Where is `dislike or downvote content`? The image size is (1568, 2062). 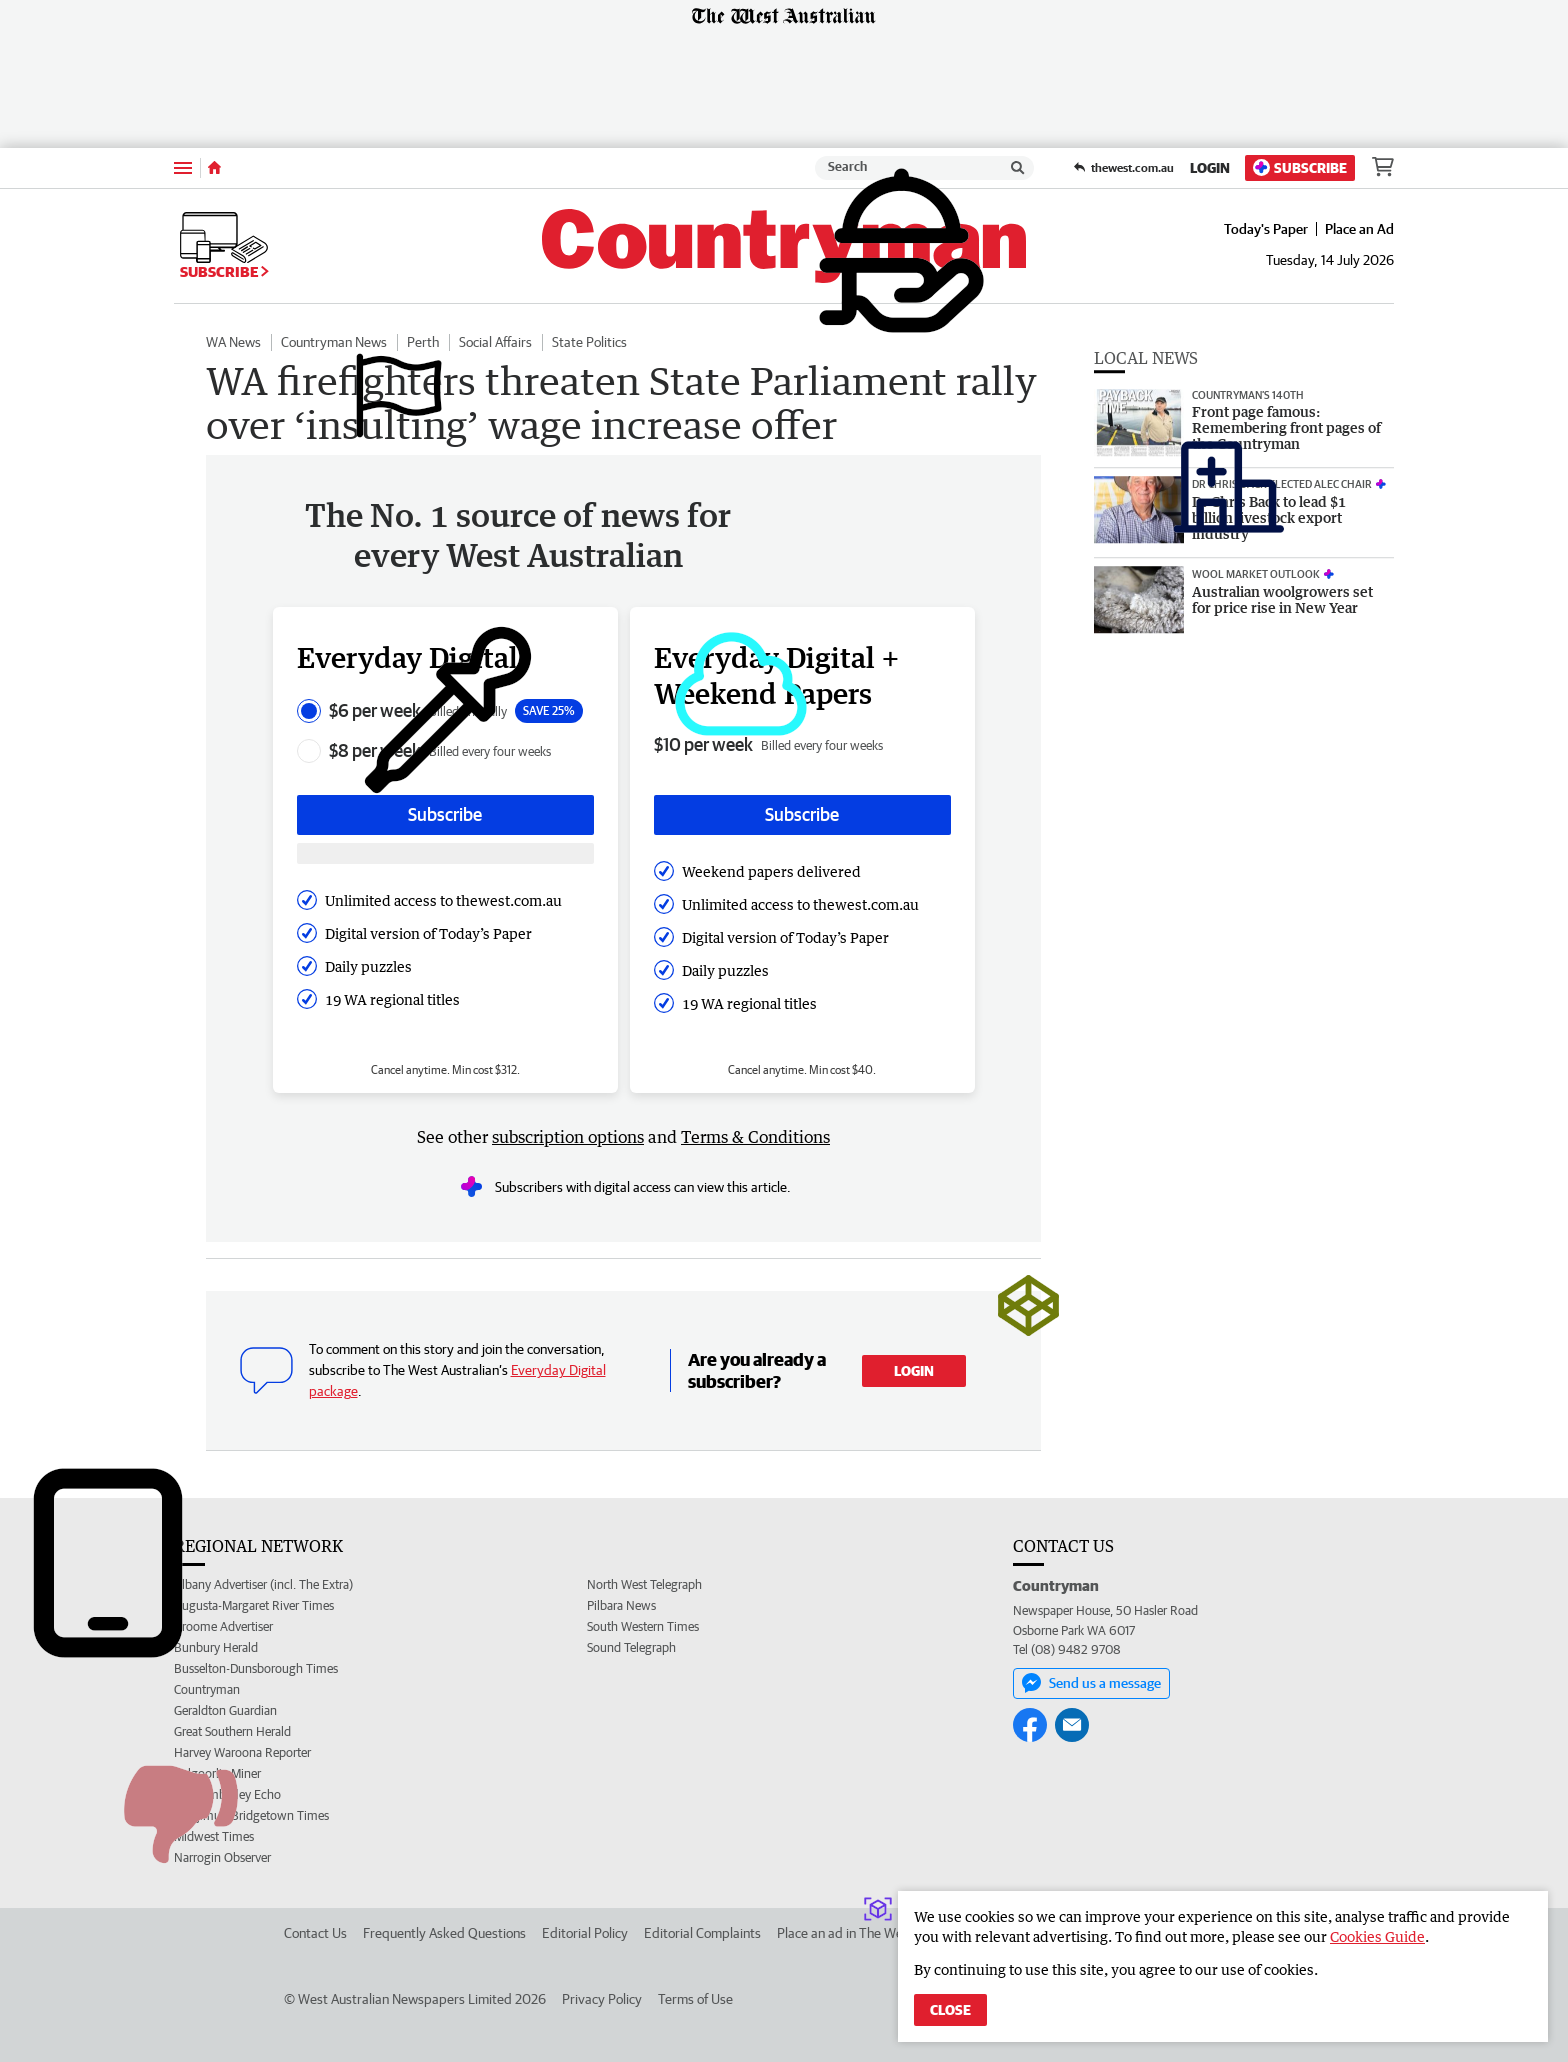
dislike or downvote content is located at coordinates (181, 1809).